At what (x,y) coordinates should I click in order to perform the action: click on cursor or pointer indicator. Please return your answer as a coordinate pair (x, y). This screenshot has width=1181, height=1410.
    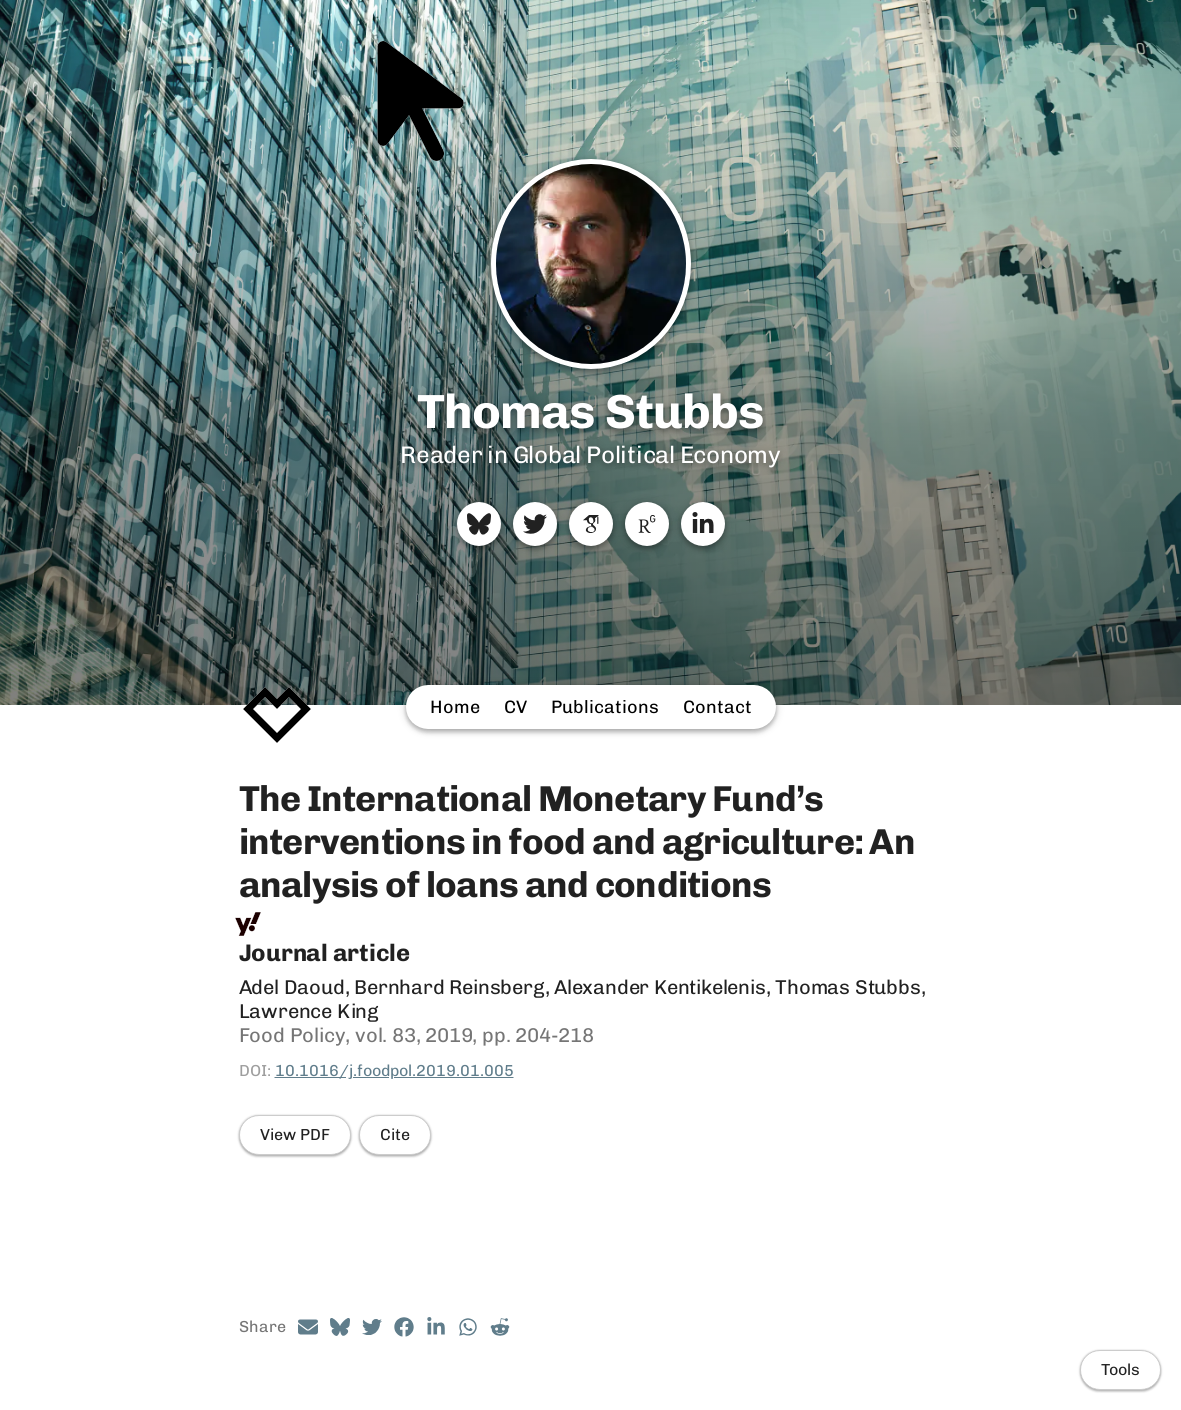
    Looking at the image, I should click on (415, 101).